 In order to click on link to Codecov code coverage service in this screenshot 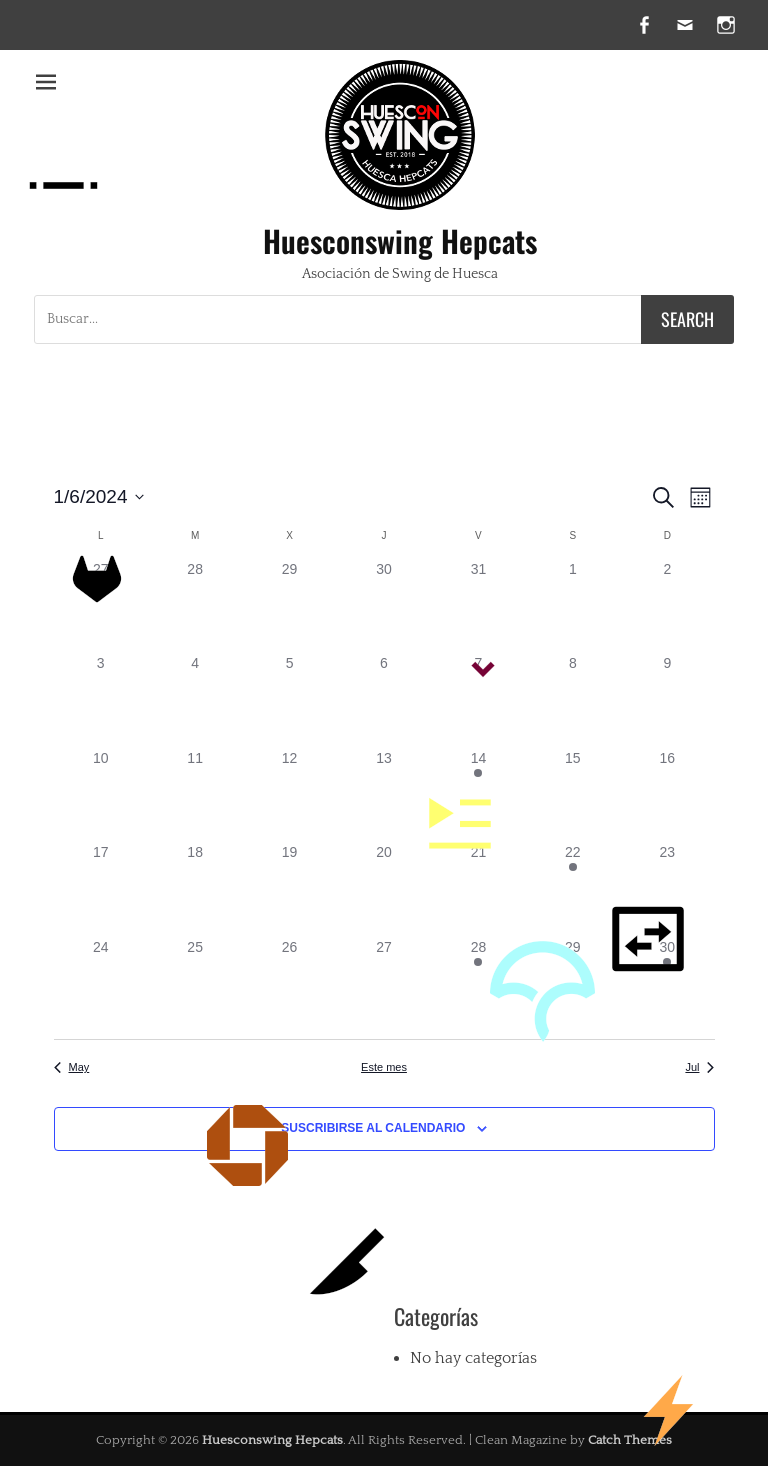, I will do `click(542, 991)`.